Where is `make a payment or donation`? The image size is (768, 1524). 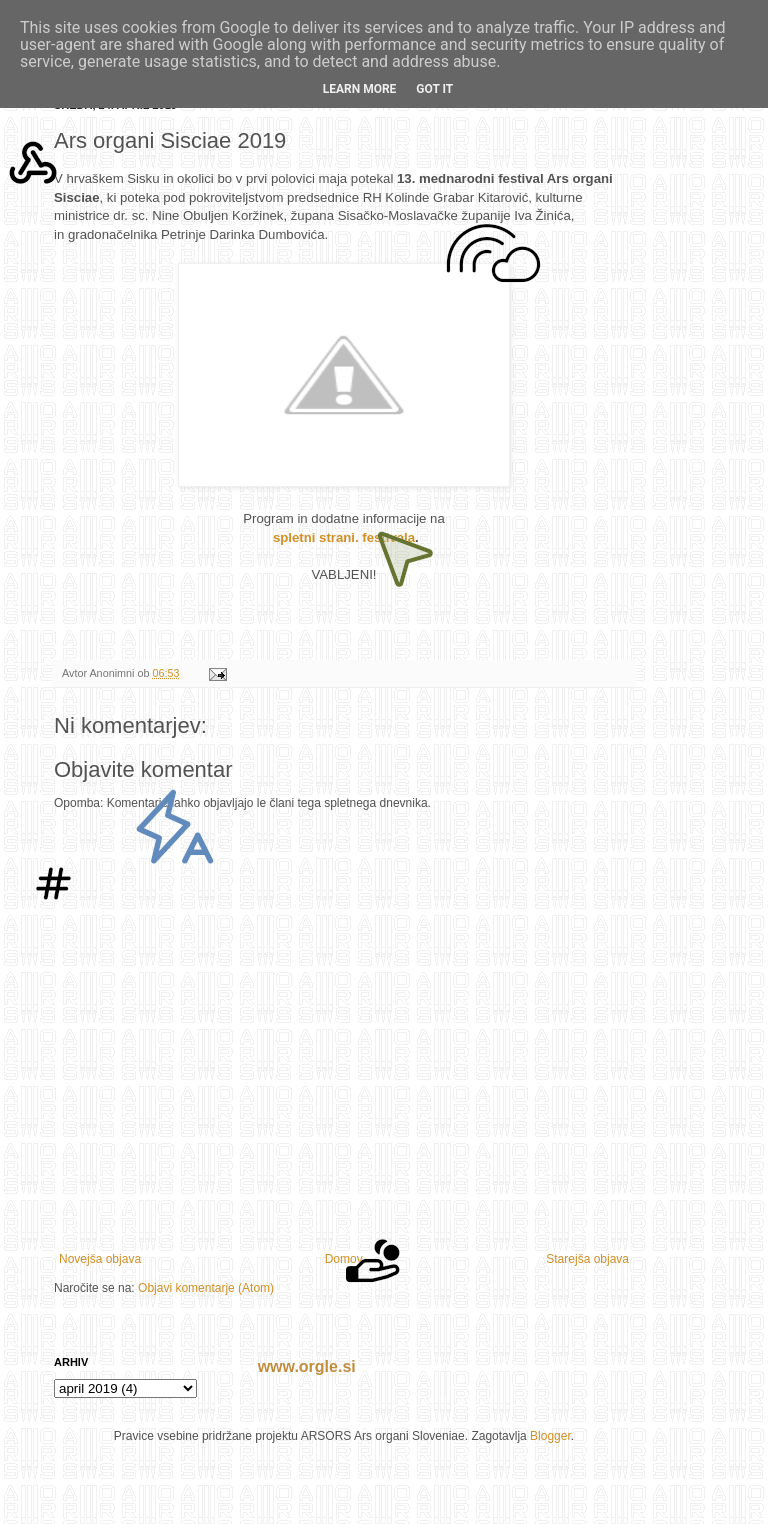 make a payment or donation is located at coordinates (374, 1262).